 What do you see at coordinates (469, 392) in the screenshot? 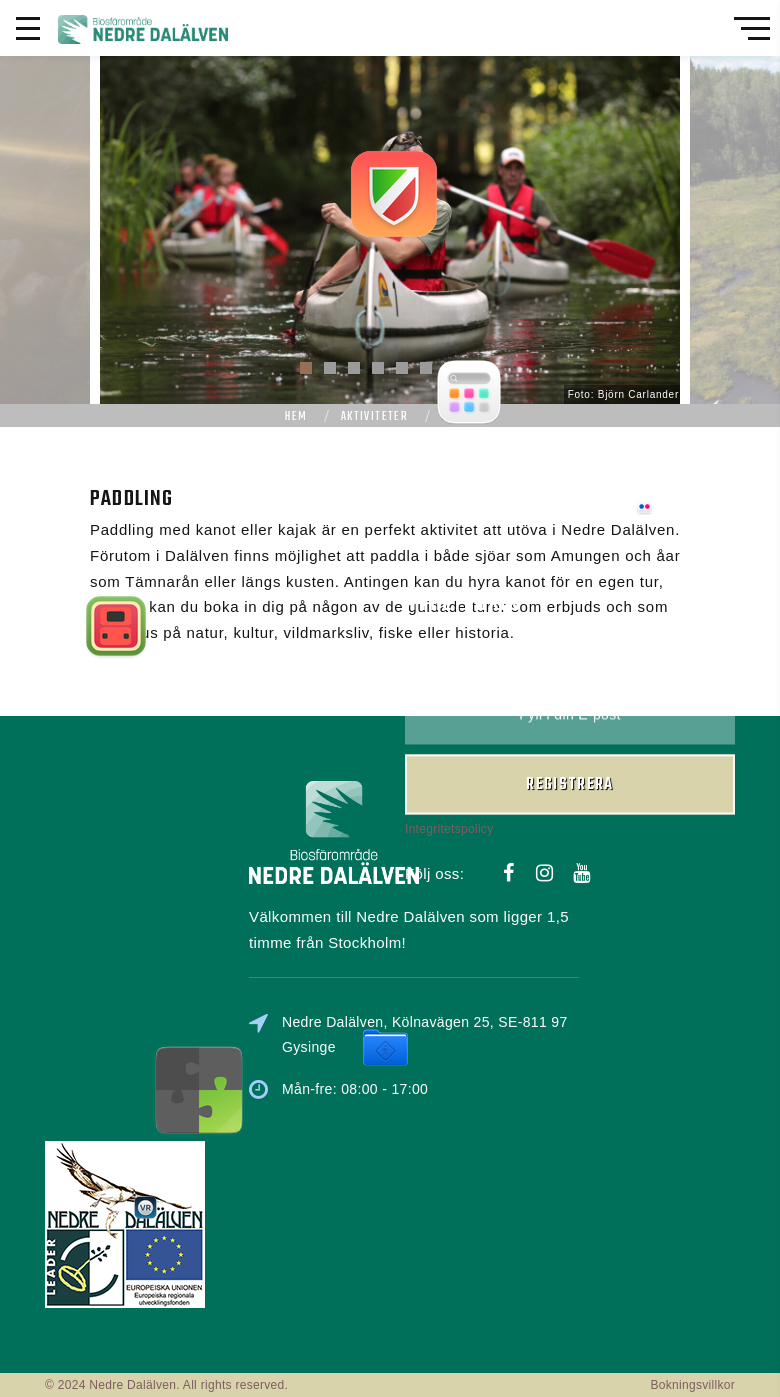
I see `open the app launcher or app library` at bounding box center [469, 392].